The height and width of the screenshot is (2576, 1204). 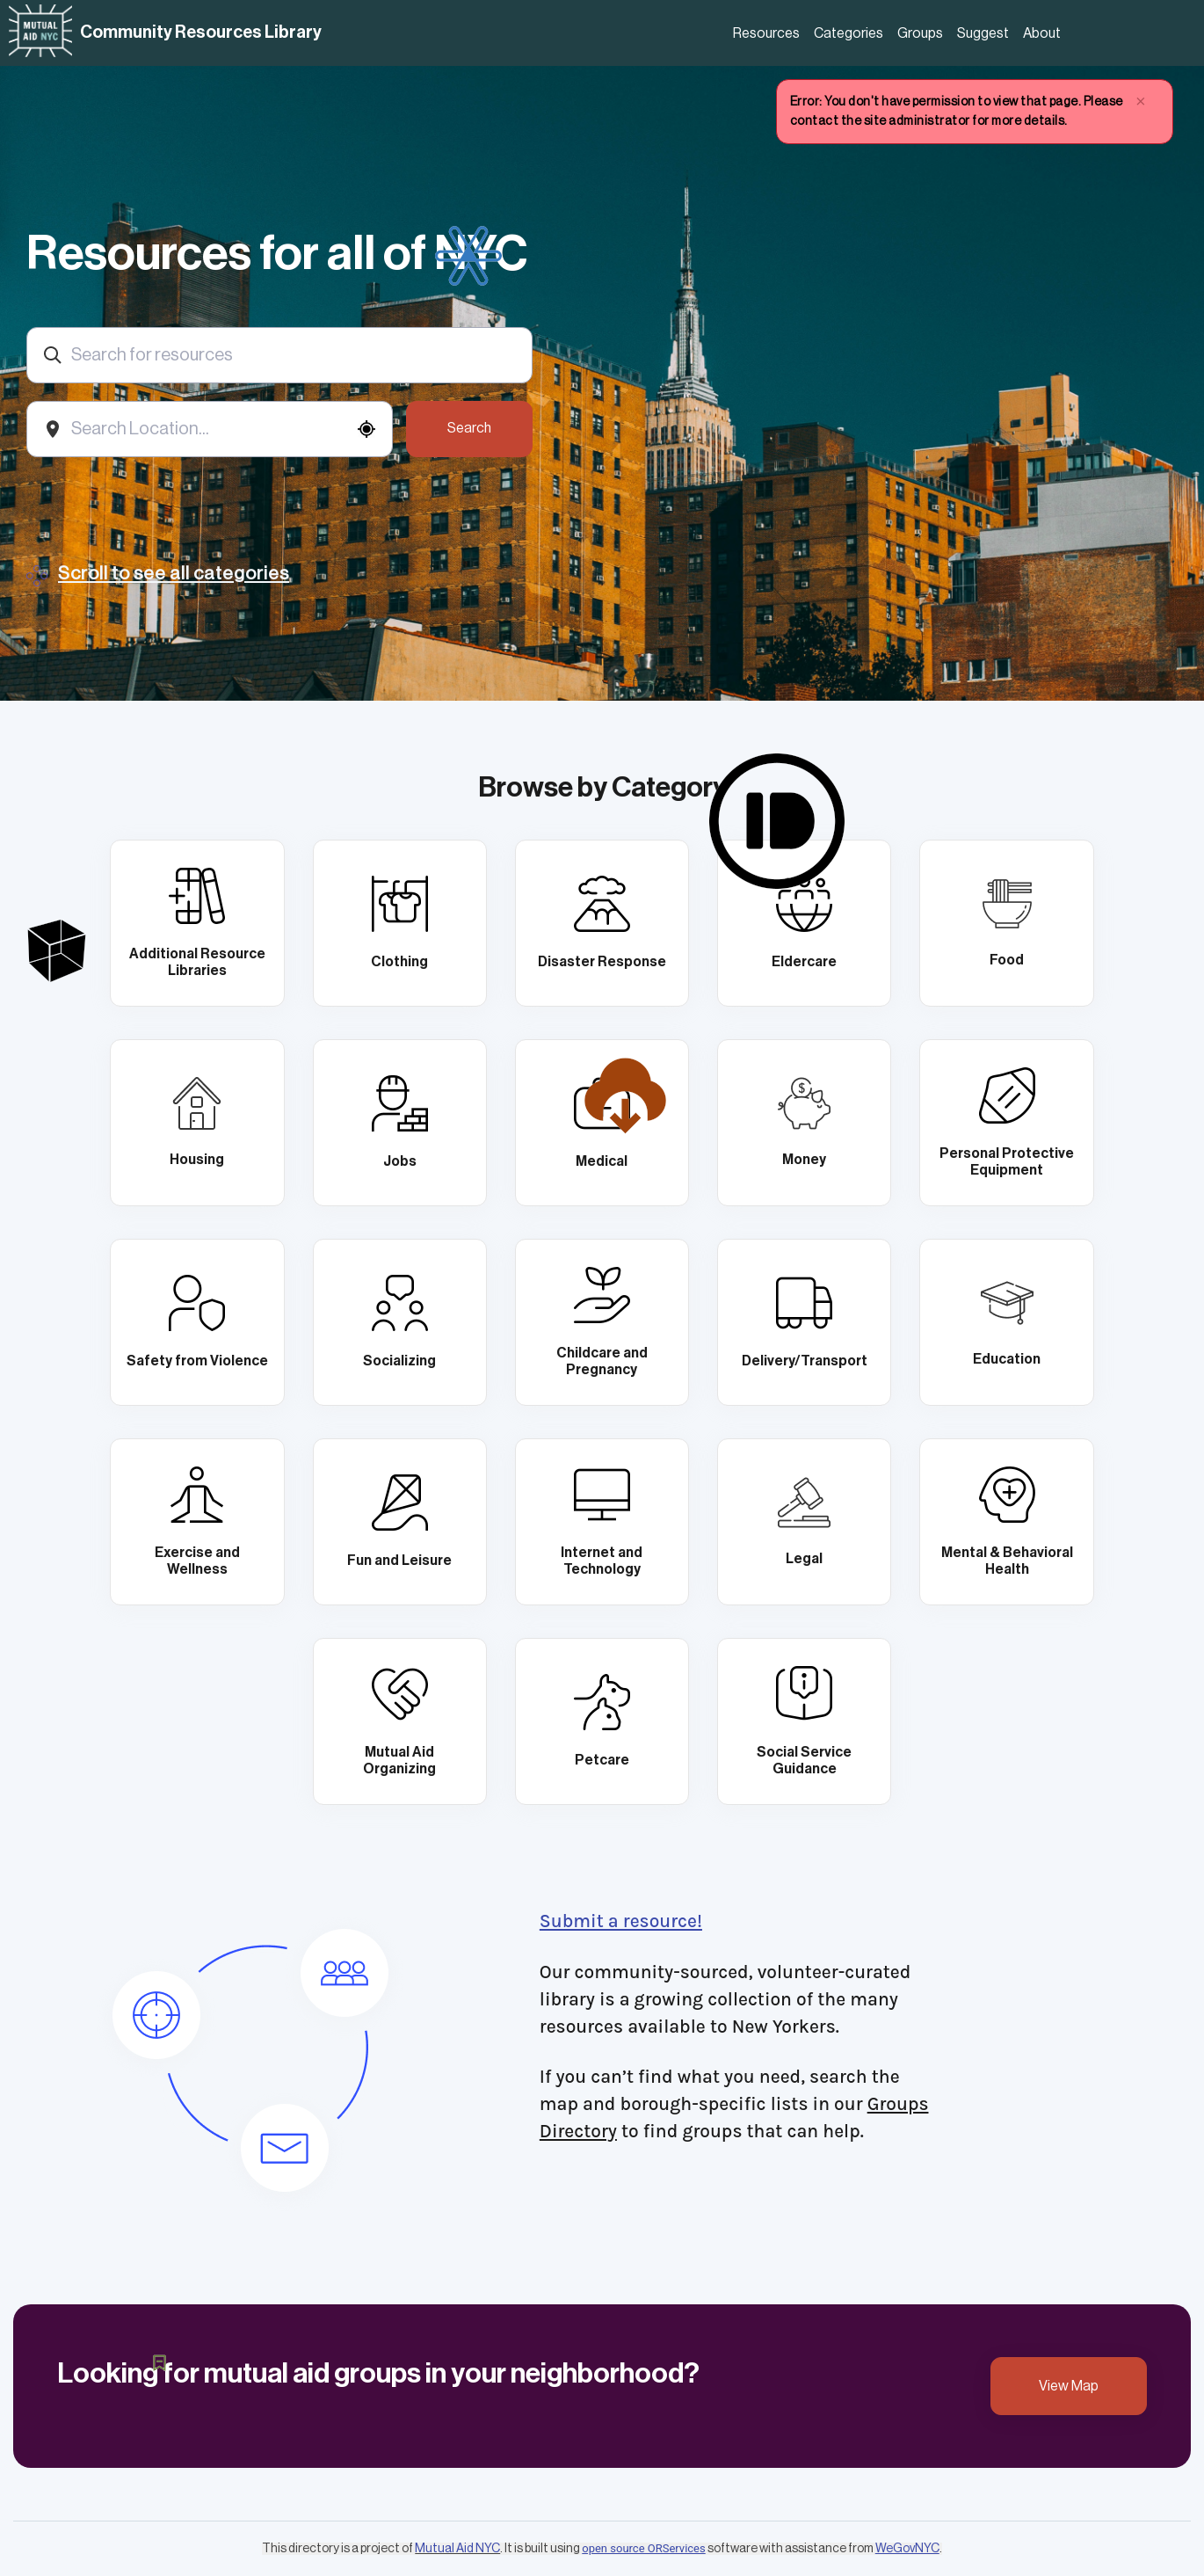 What do you see at coordinates (777, 821) in the screenshot?
I see `open pushbullet app` at bounding box center [777, 821].